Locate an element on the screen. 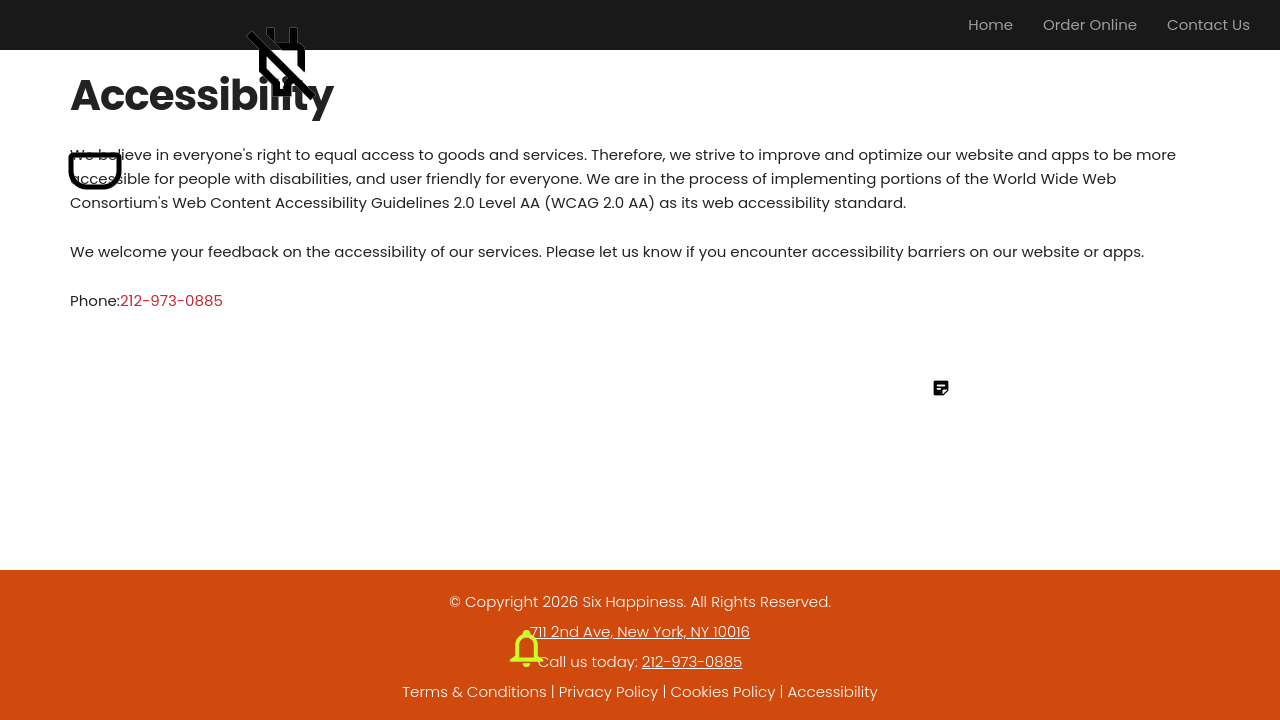 This screenshot has width=1280, height=720. container or card element with rounded bottom corners is located at coordinates (95, 171).